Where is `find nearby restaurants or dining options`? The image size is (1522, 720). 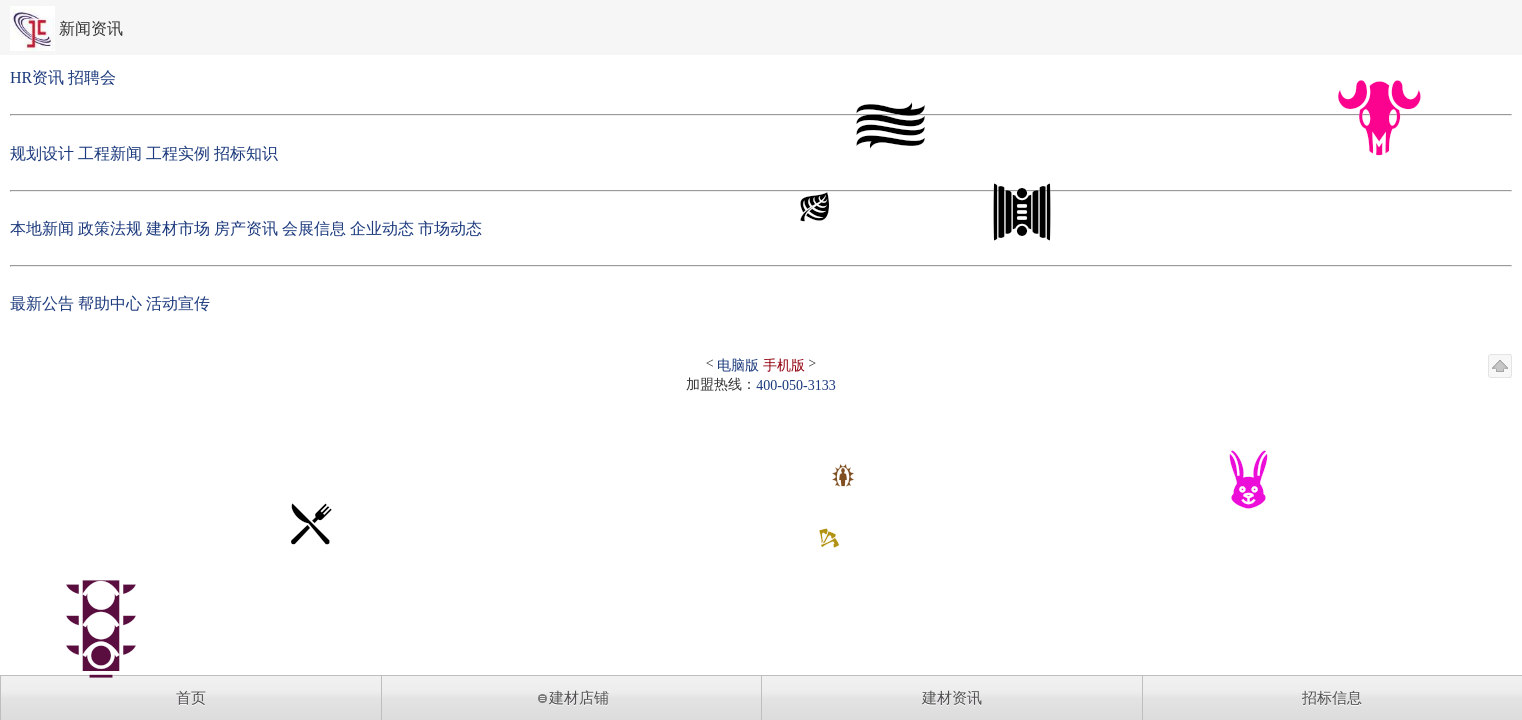
find nearby restaurants or dining options is located at coordinates (311, 523).